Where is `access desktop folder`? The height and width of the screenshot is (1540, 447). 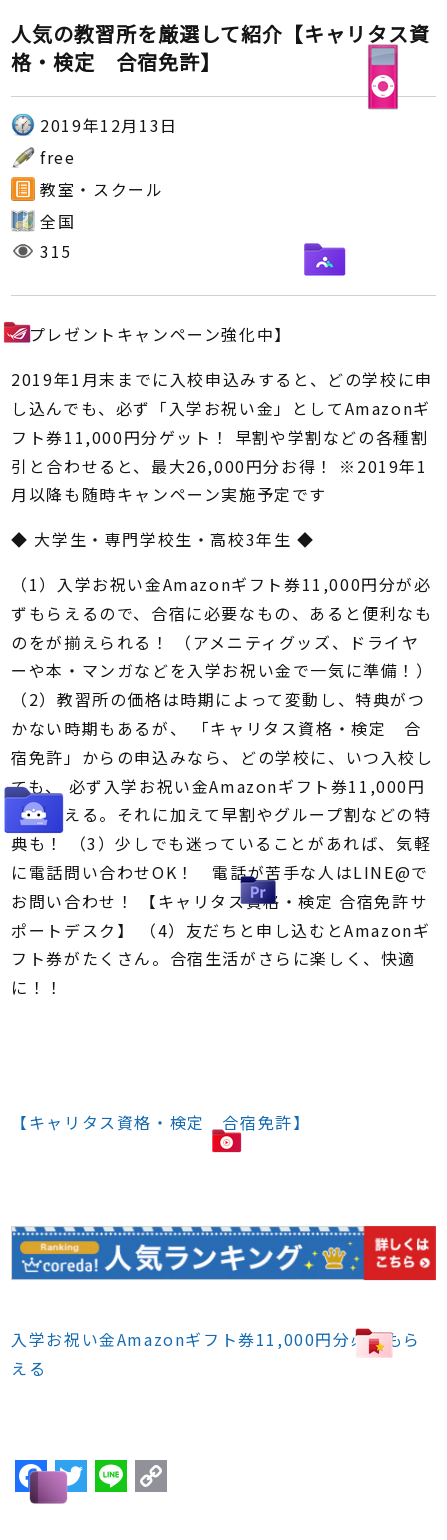
access desktop folder is located at coordinates (48, 1486).